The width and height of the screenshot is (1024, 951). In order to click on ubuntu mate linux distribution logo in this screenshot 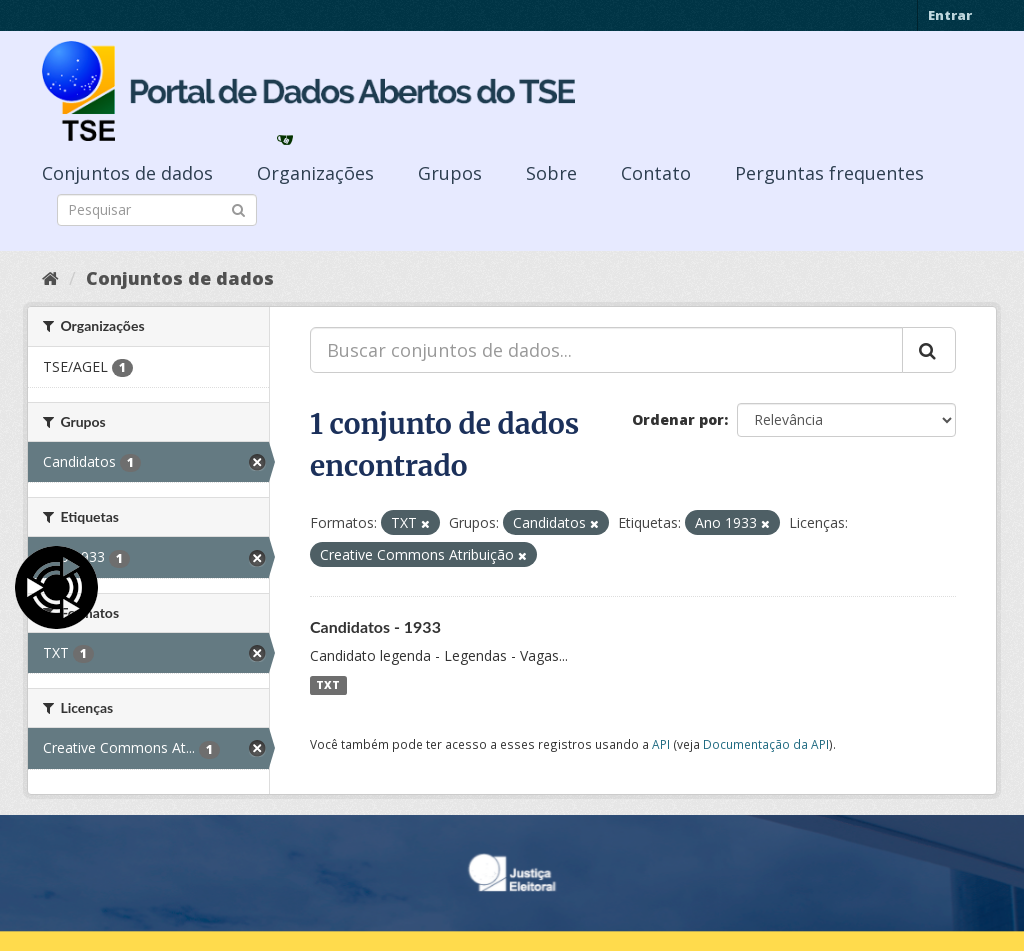, I will do `click(56, 587)`.